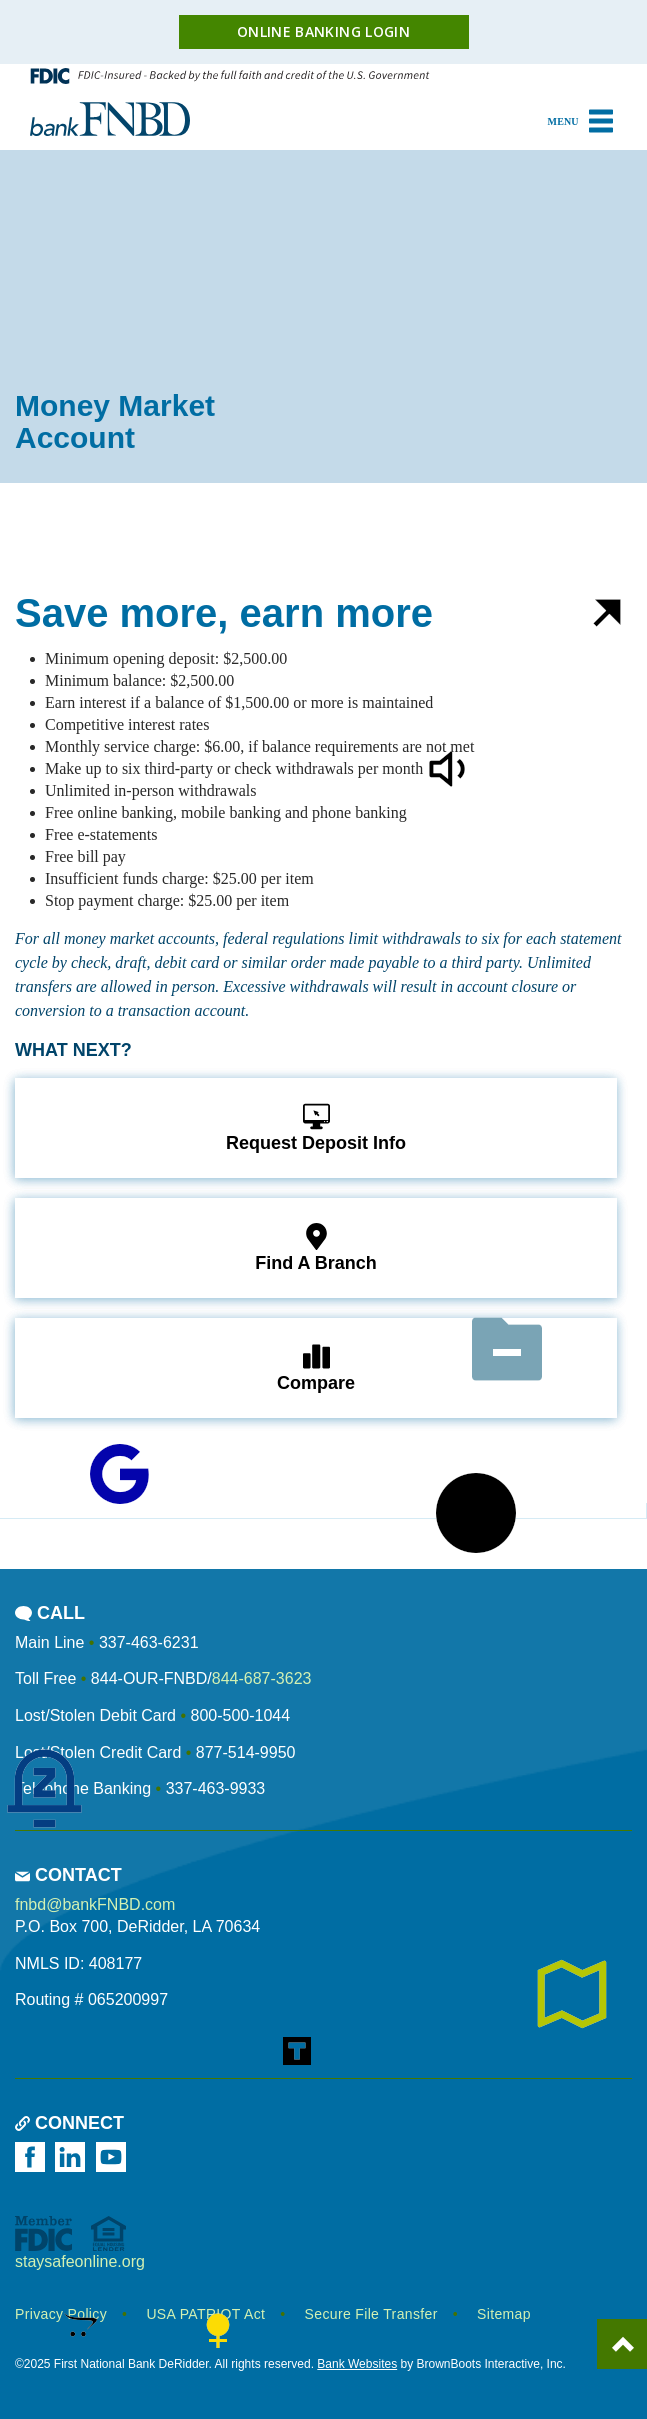 The image size is (647, 2419). I want to click on sign in with Google, so click(120, 1474).